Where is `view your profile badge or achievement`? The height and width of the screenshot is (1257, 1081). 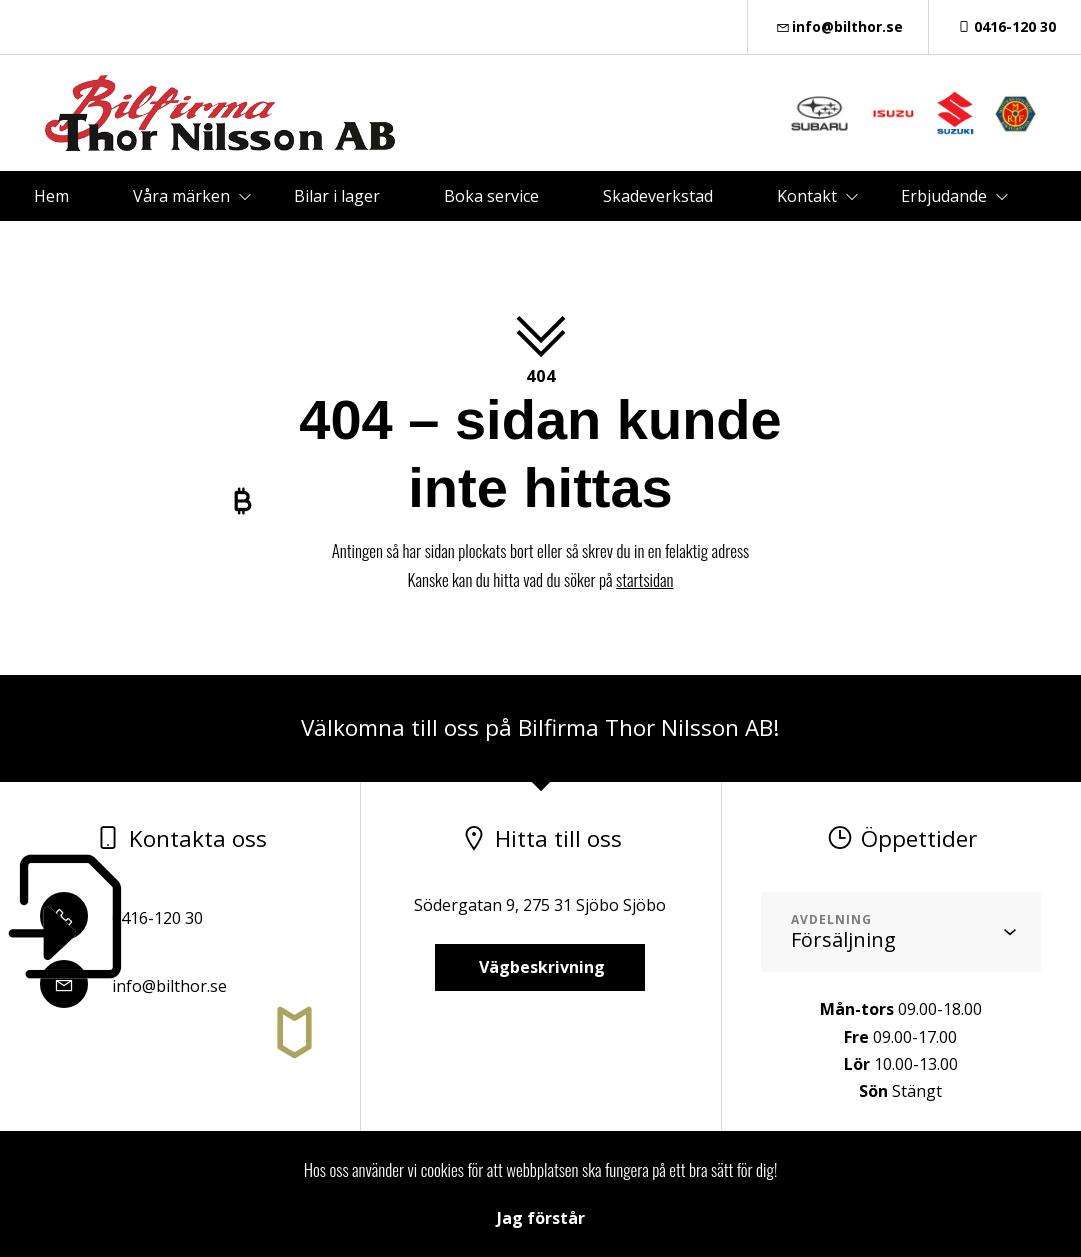
view your profile badge or achievement is located at coordinates (294, 1032).